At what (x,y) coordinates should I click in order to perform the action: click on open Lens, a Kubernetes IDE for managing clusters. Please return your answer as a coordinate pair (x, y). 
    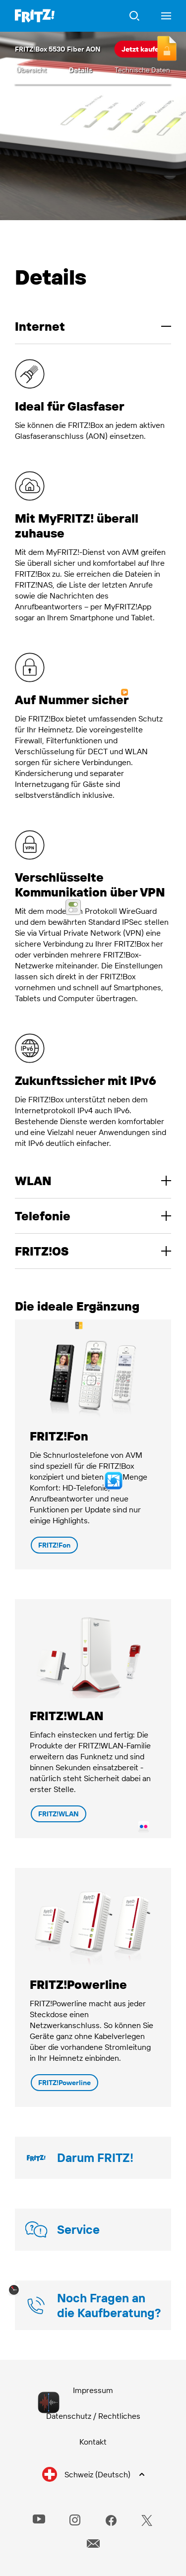
    Looking at the image, I should click on (114, 1481).